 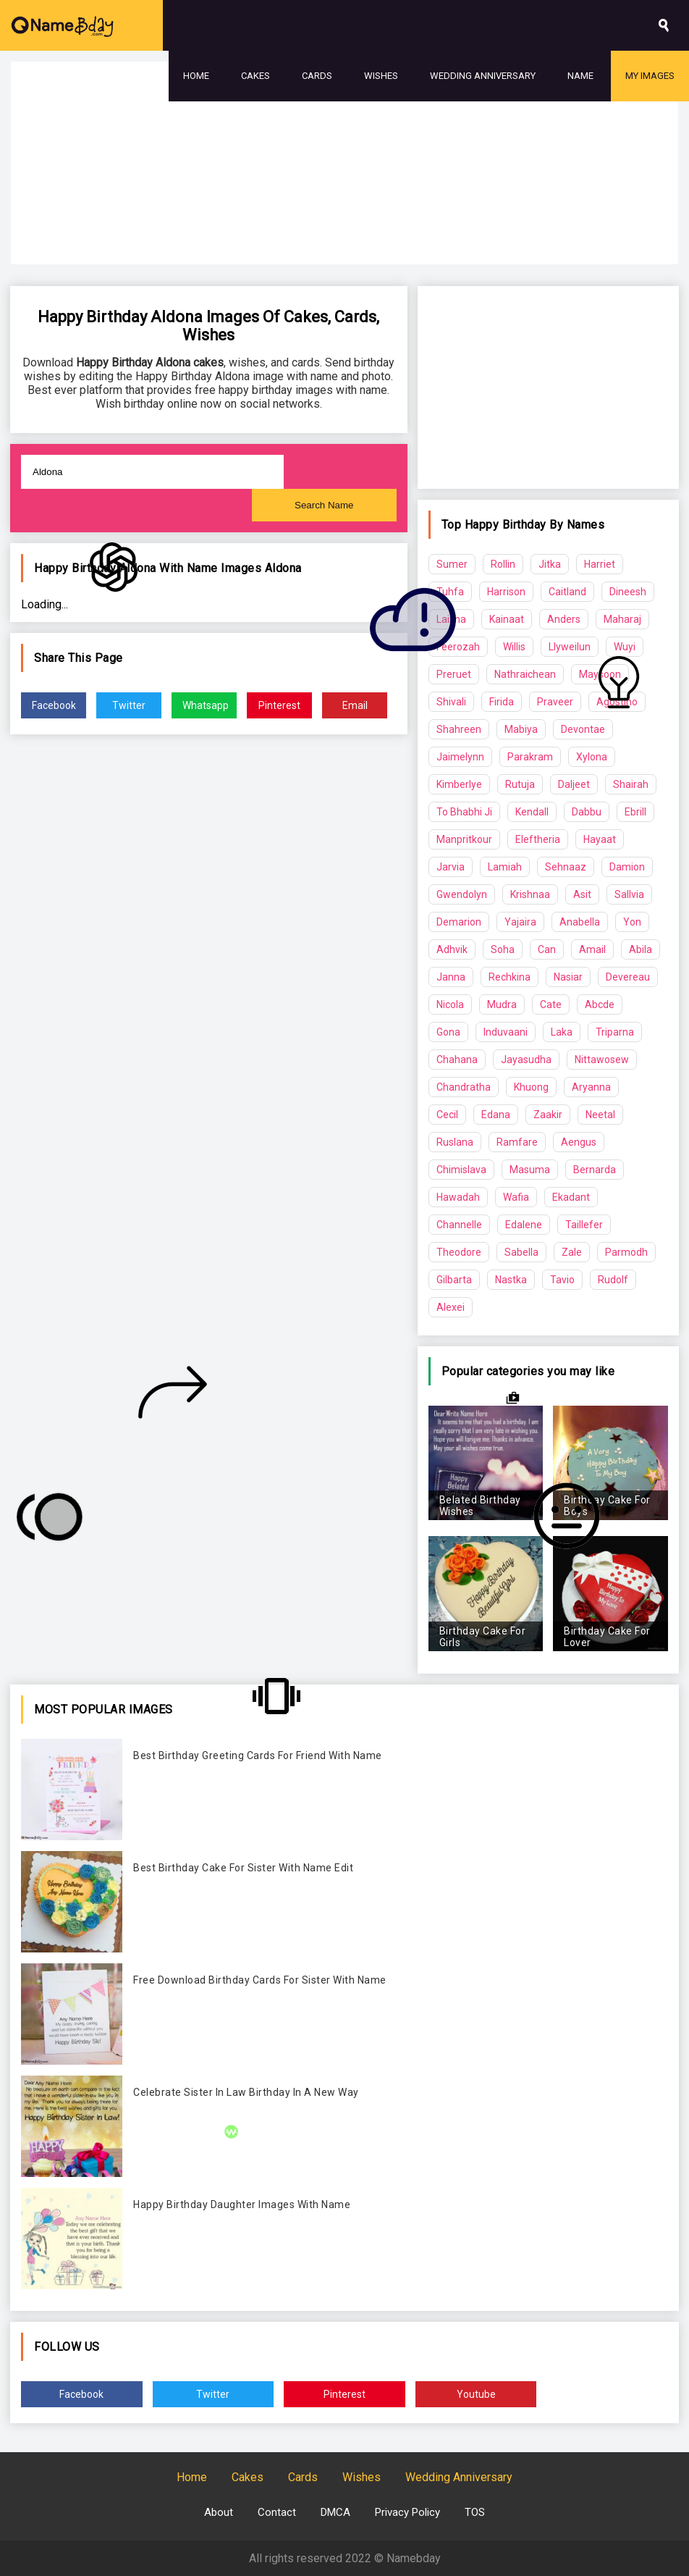 What do you see at coordinates (114, 567) in the screenshot?
I see `open OpenAI or ChatGPT app` at bounding box center [114, 567].